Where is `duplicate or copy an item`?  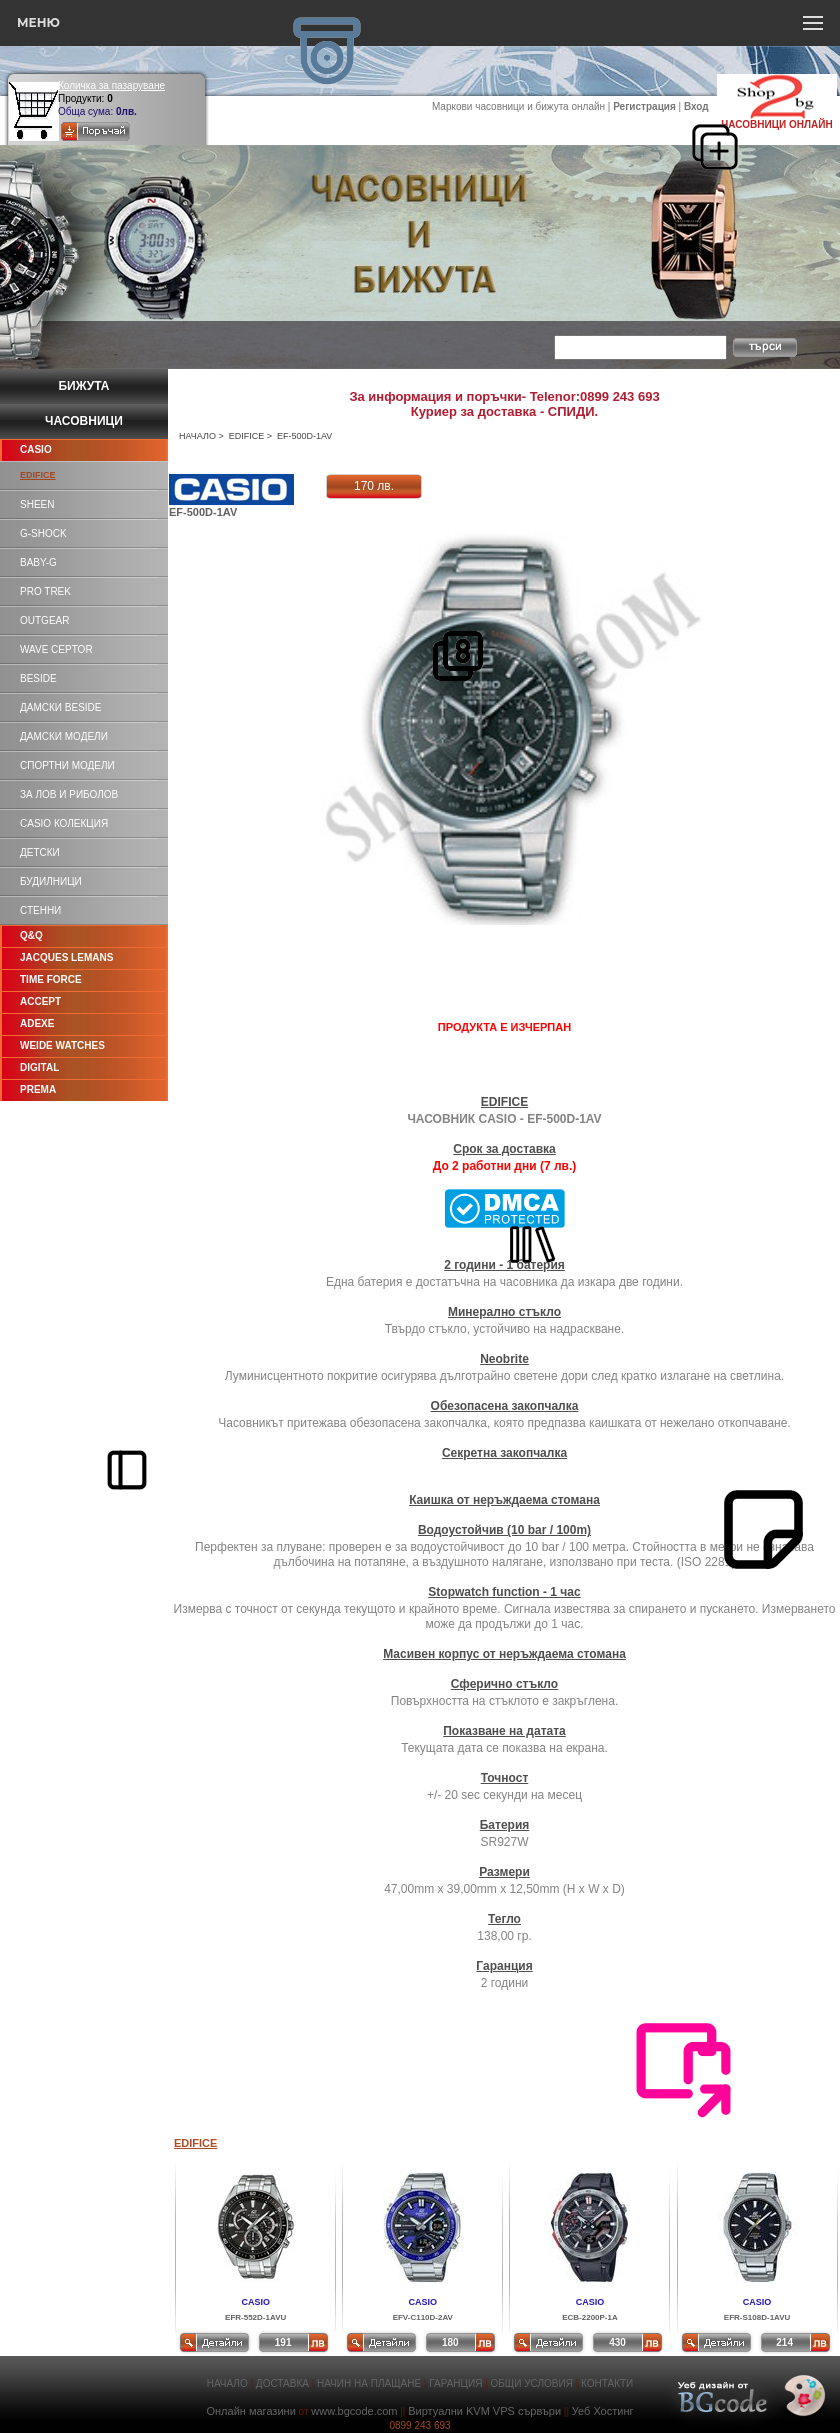
duplicate or copy an item is located at coordinates (715, 147).